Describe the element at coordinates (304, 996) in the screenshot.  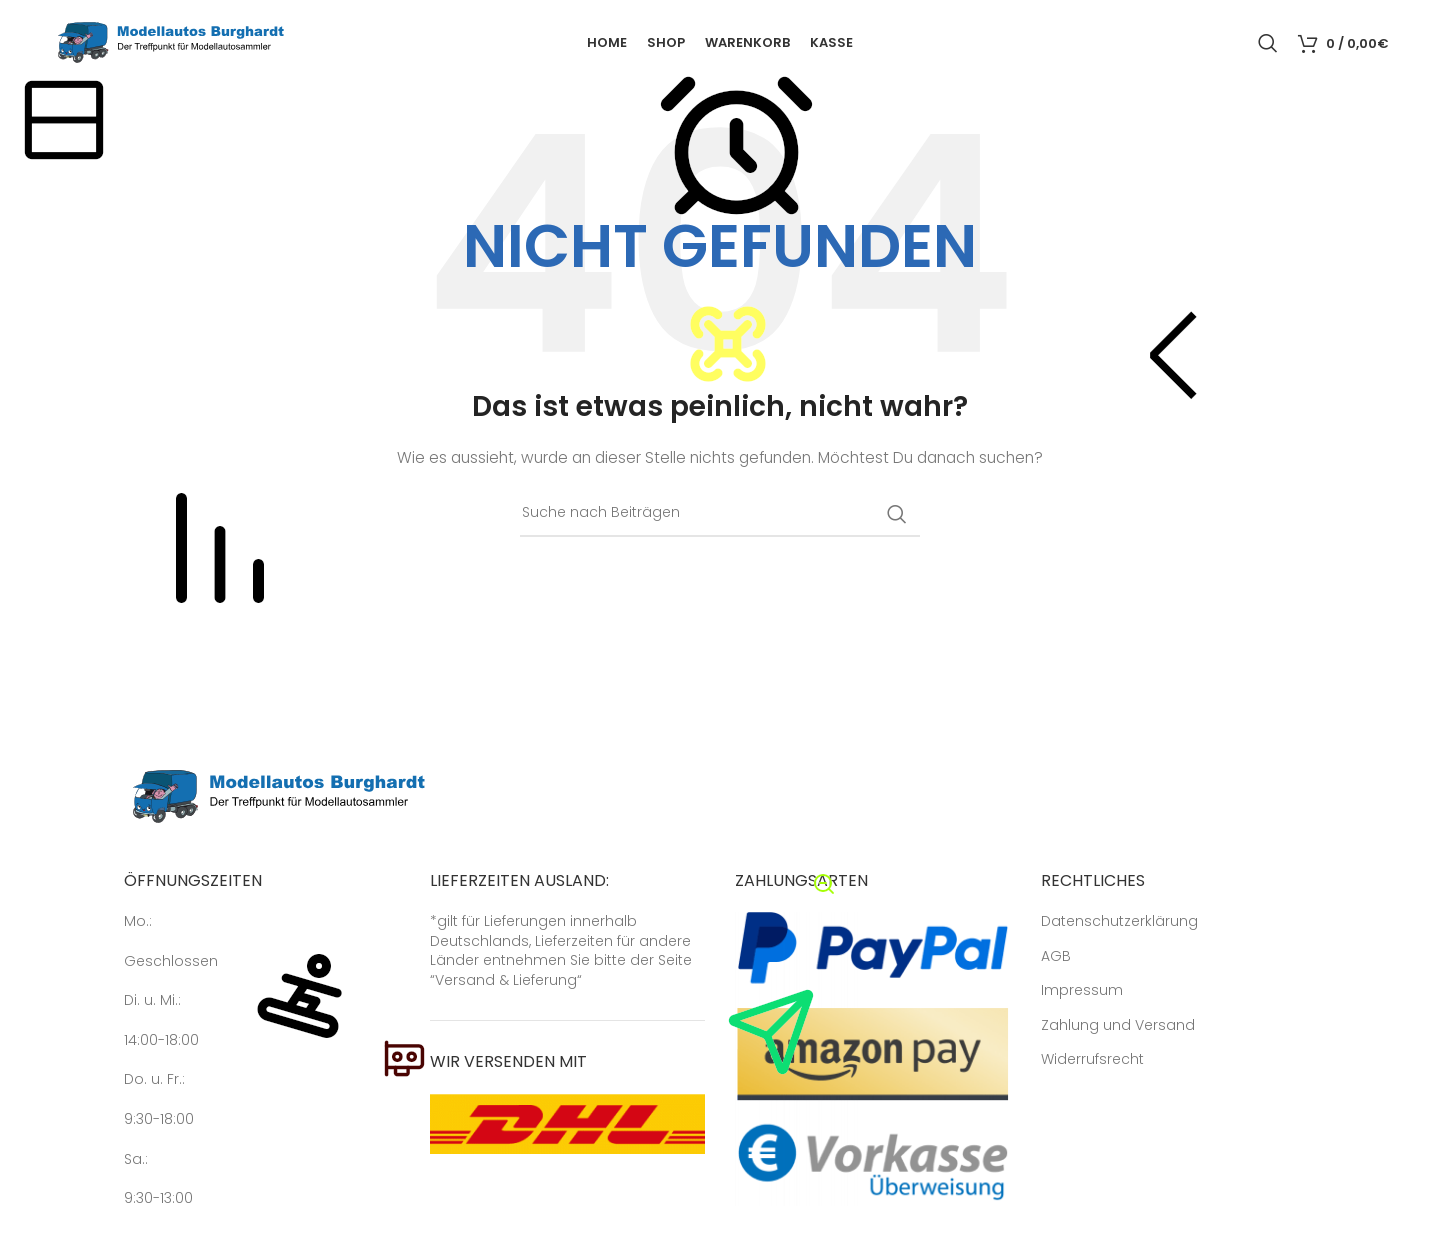
I see `access snowboarding or winter sports content` at that location.